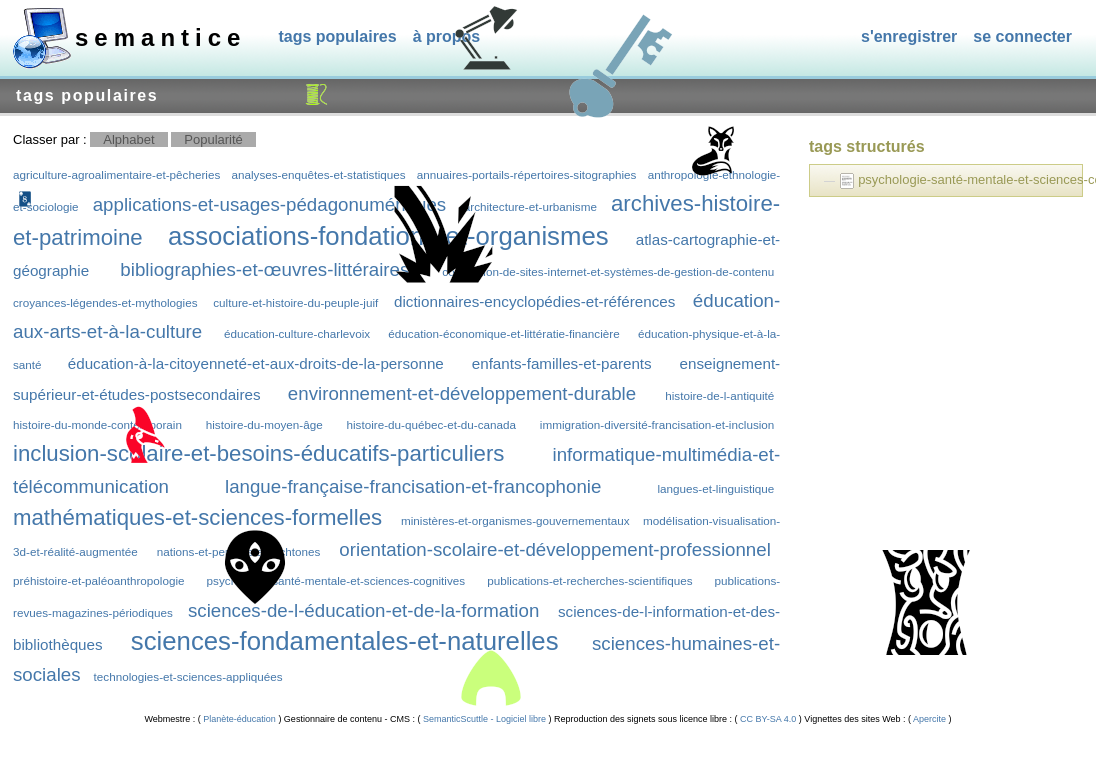  Describe the element at coordinates (142, 434) in the screenshot. I see `cassowary bird icon for wildlife or nature app` at that location.